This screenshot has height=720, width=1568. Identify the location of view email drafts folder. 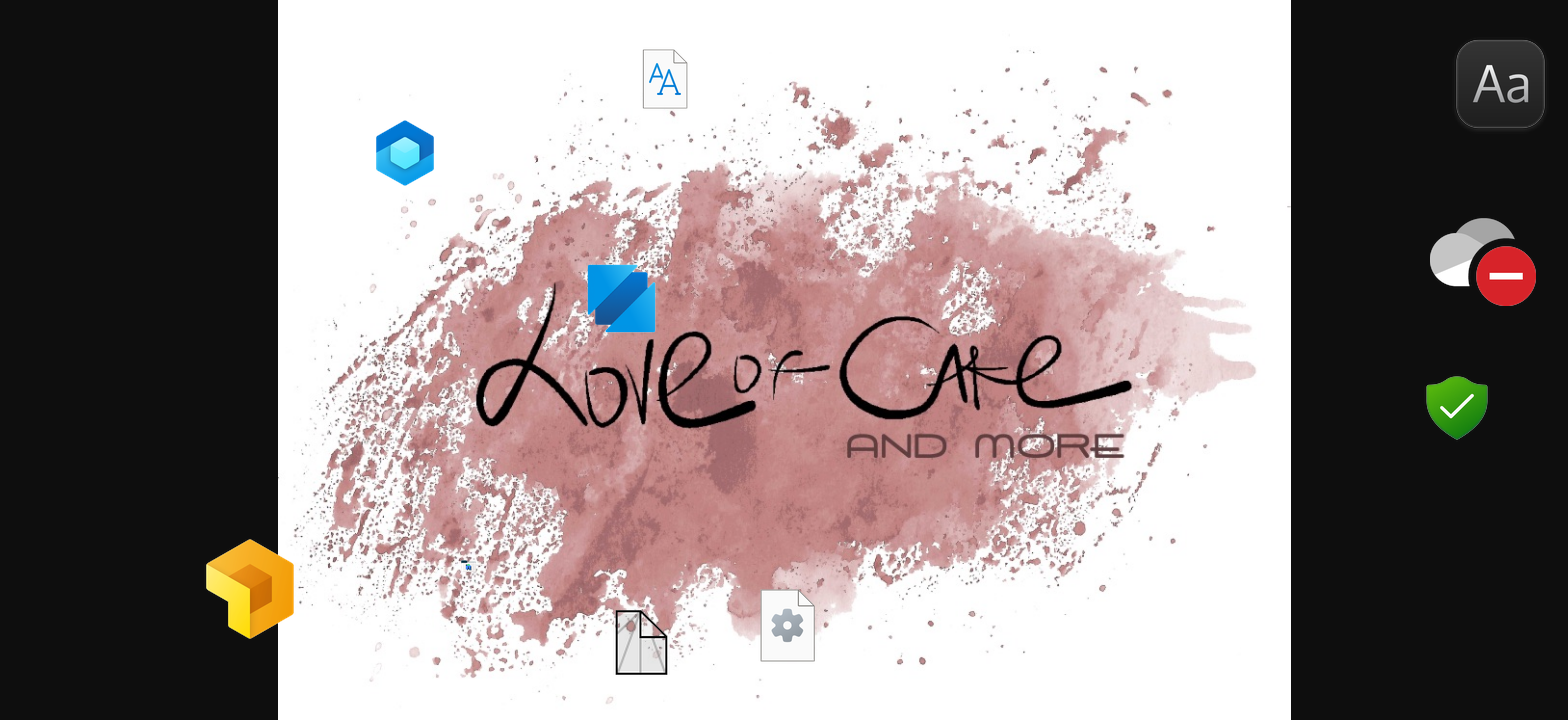
(641, 642).